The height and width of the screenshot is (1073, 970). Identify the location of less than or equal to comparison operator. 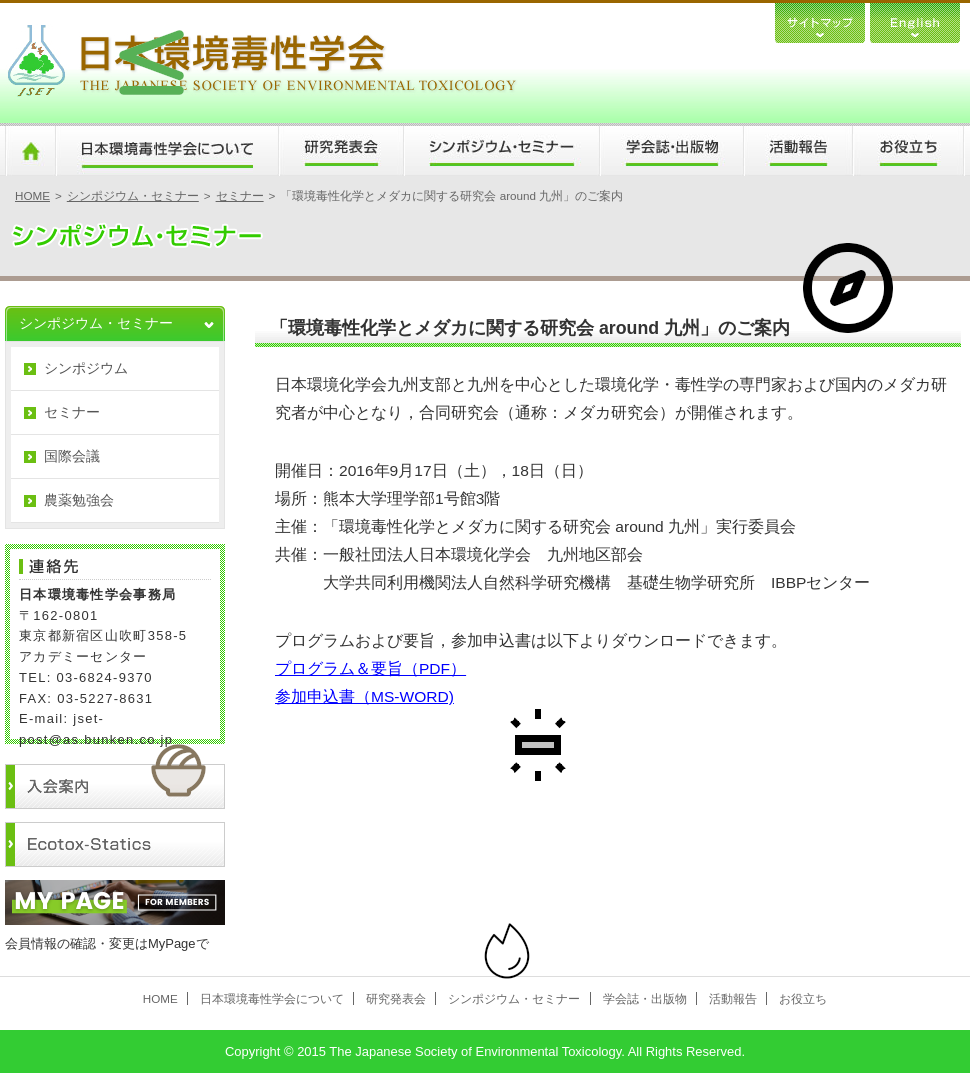
(153, 64).